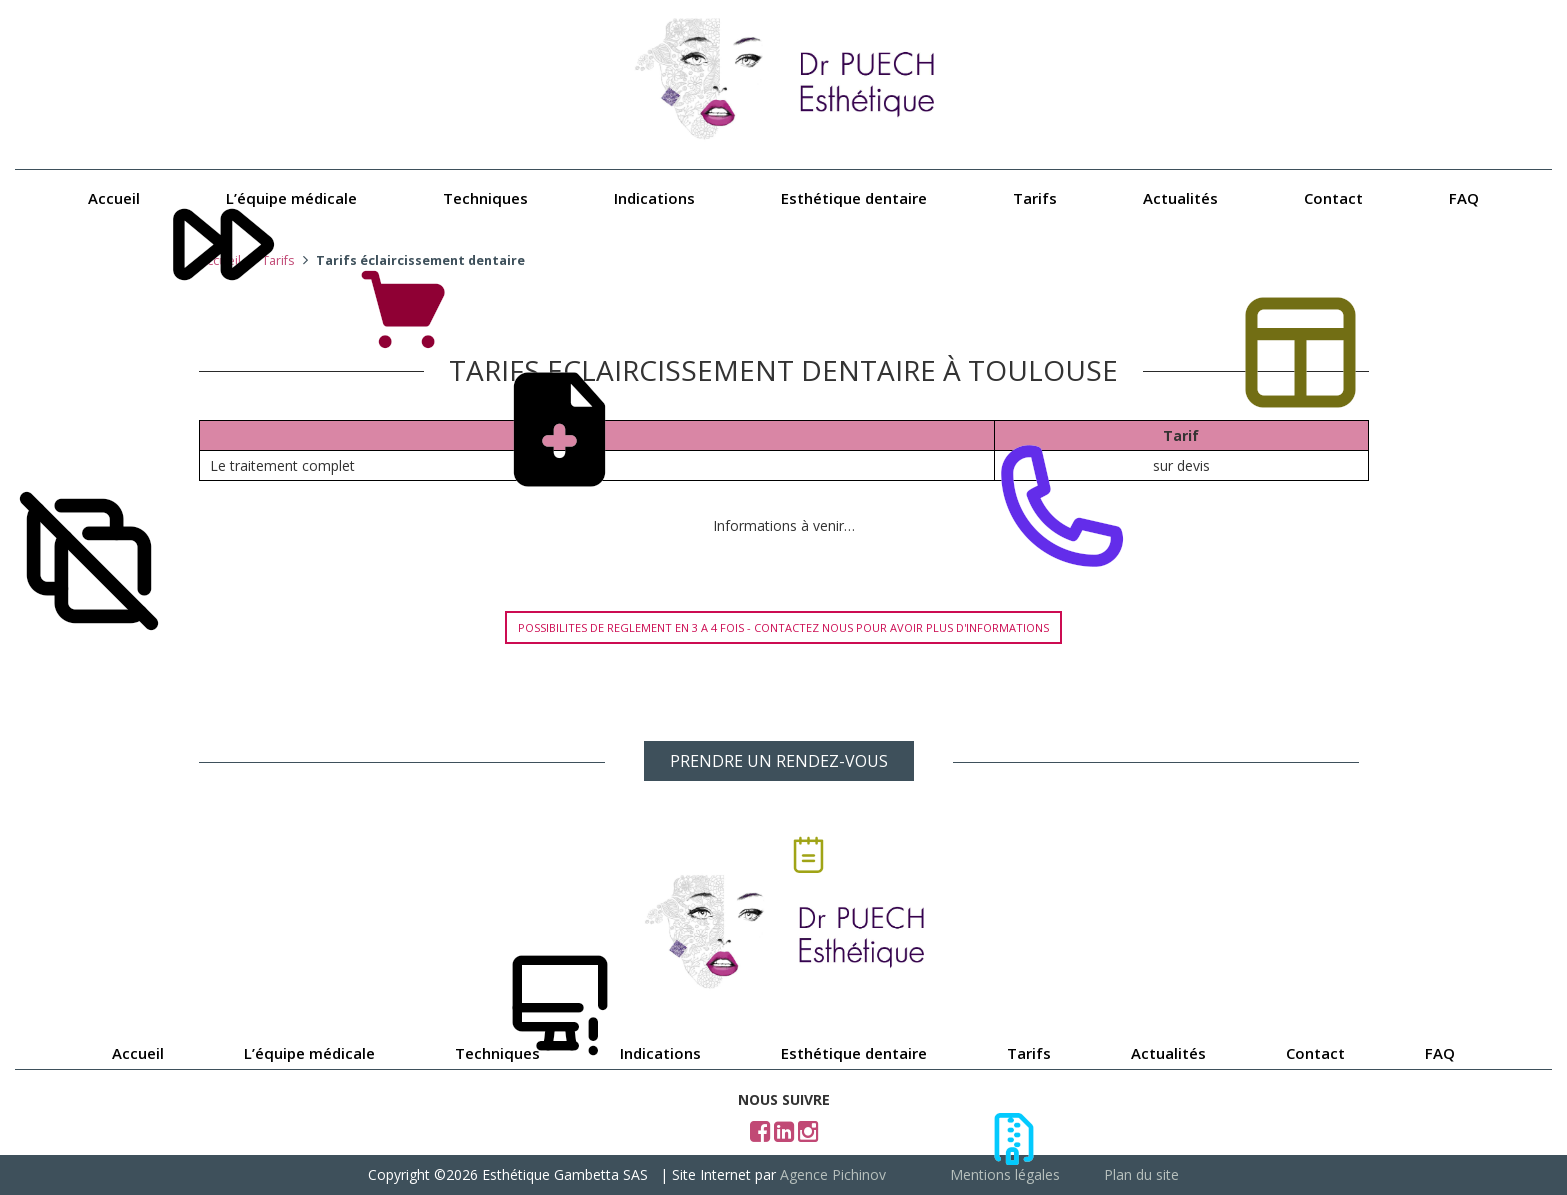 This screenshot has width=1567, height=1195. I want to click on view your shopping cart, so click(404, 309).